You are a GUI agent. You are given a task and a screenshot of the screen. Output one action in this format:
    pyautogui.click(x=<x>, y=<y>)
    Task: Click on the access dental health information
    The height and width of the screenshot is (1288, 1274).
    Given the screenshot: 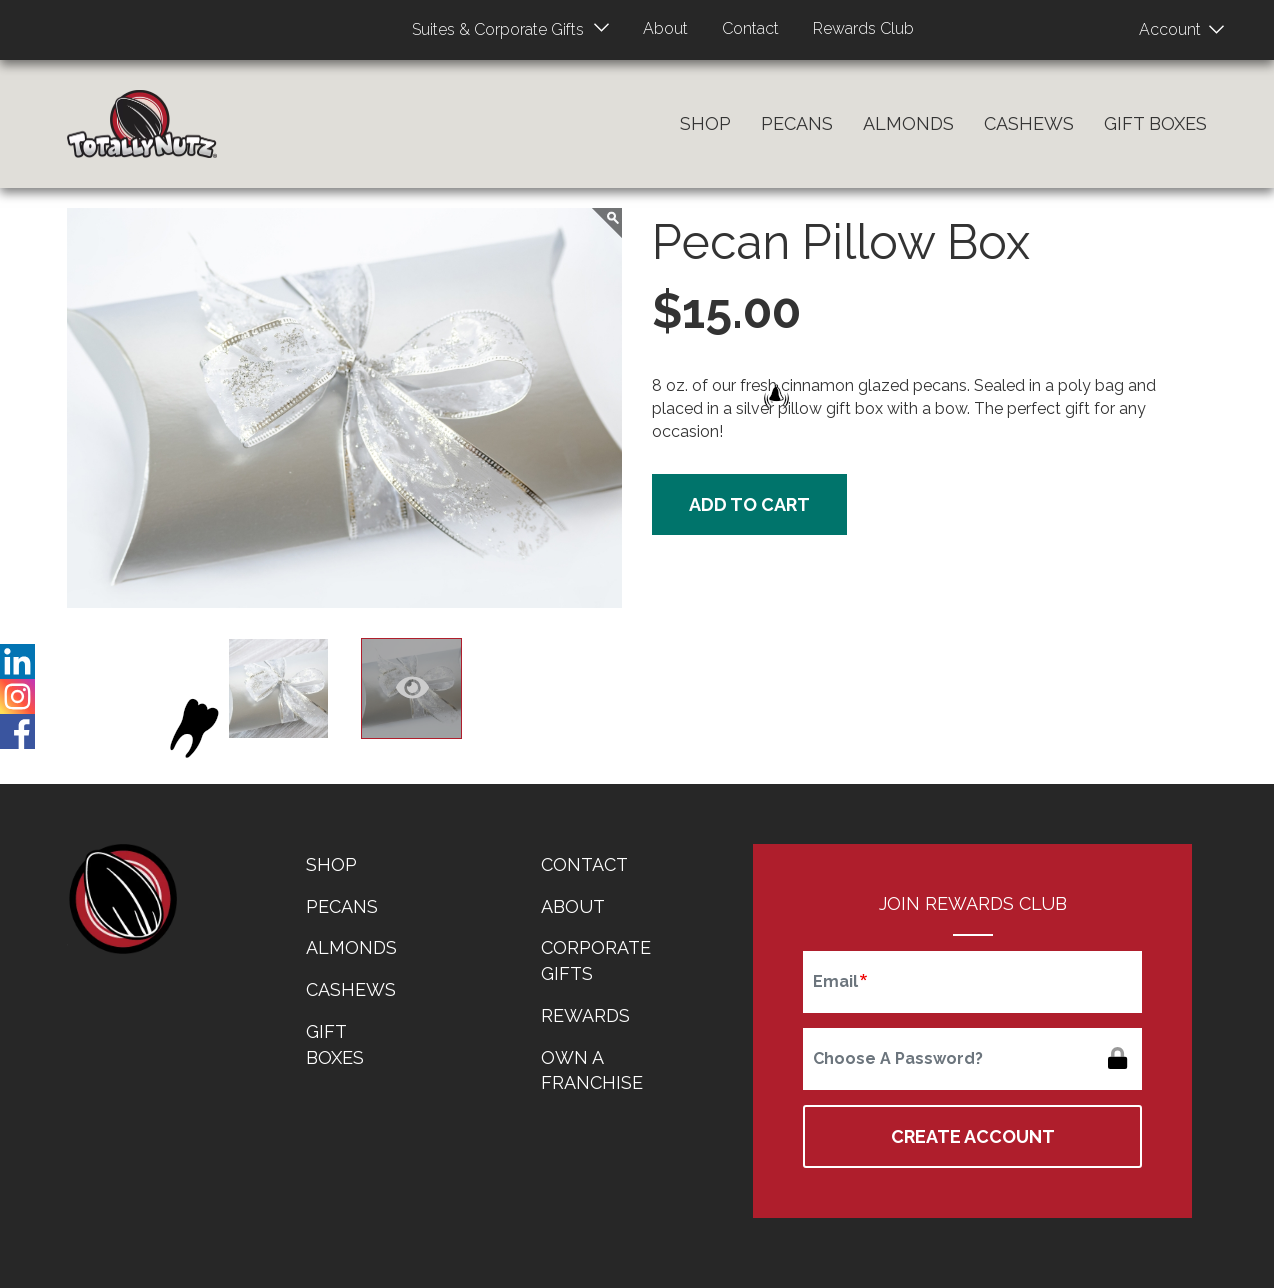 What is the action you would take?
    pyautogui.click(x=194, y=728)
    